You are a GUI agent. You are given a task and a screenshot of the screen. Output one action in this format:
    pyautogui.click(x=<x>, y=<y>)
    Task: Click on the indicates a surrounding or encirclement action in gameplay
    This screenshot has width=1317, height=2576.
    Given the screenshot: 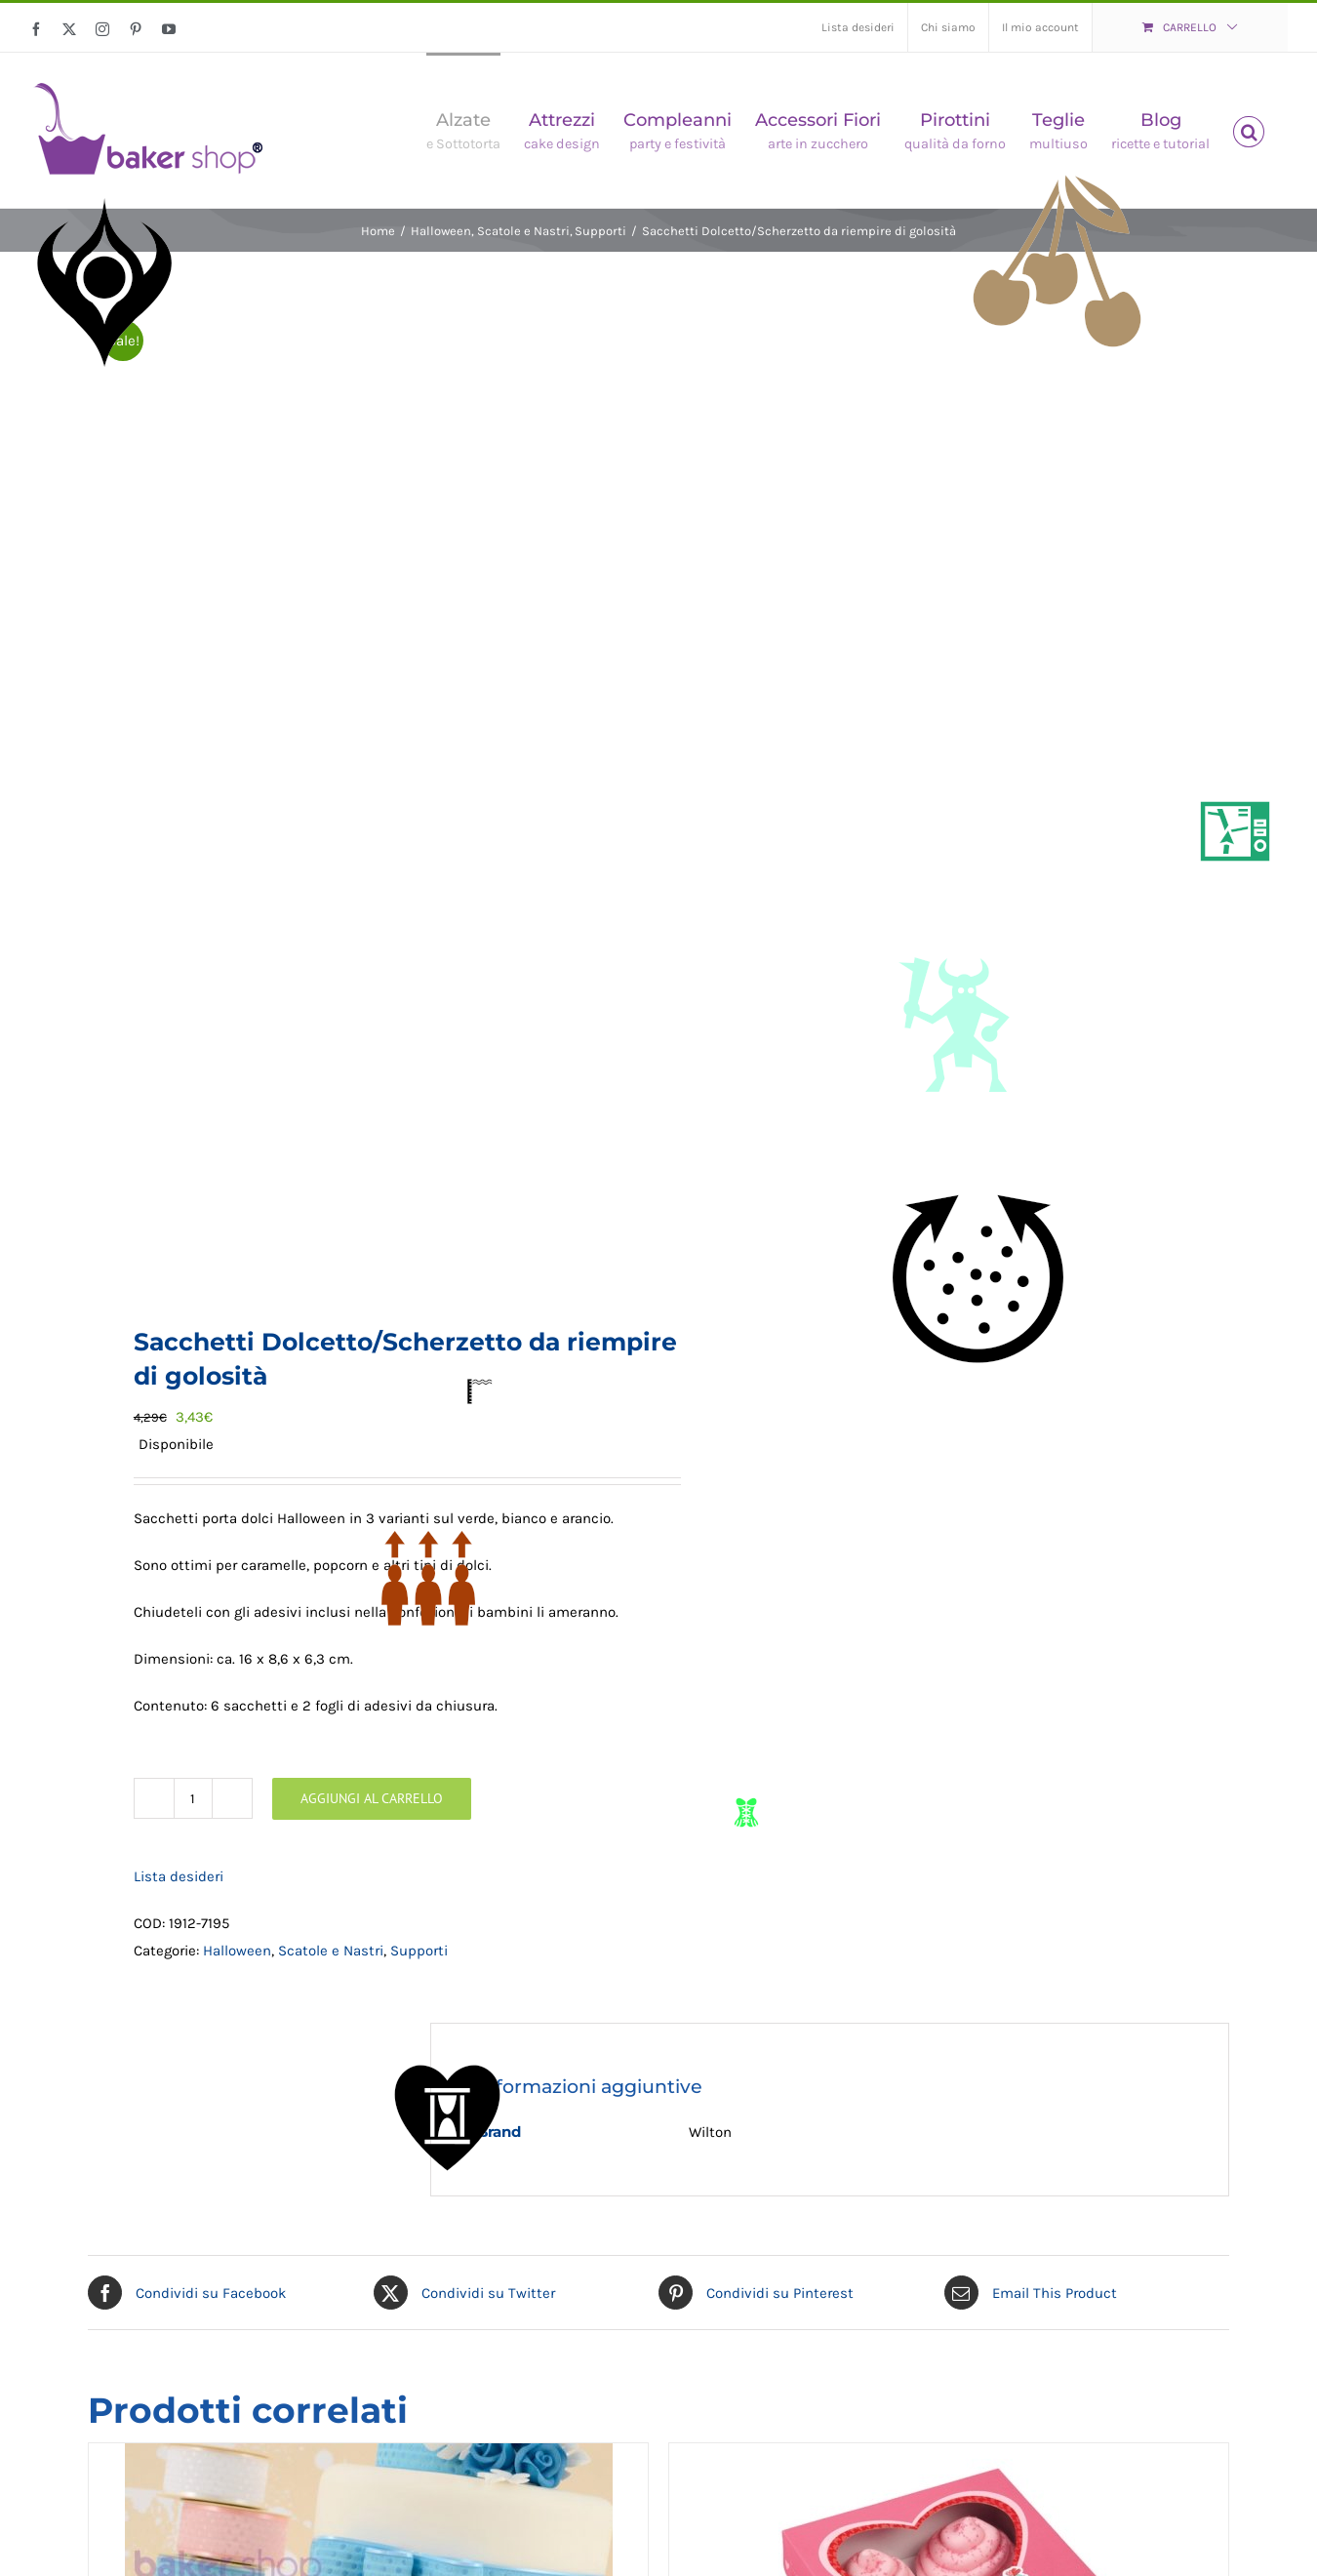 What is the action you would take?
    pyautogui.click(x=978, y=1277)
    